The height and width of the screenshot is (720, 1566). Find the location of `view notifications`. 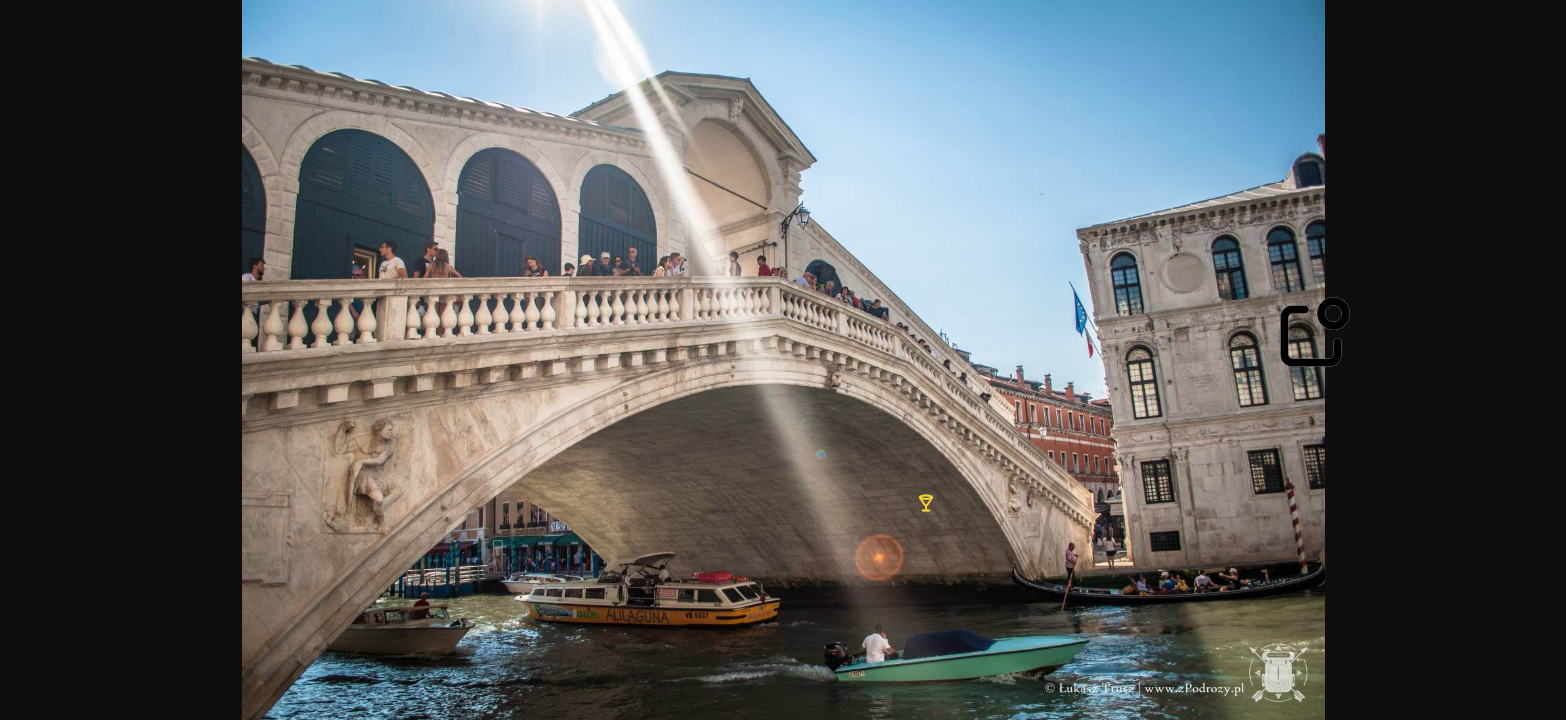

view notifications is located at coordinates (1313, 334).